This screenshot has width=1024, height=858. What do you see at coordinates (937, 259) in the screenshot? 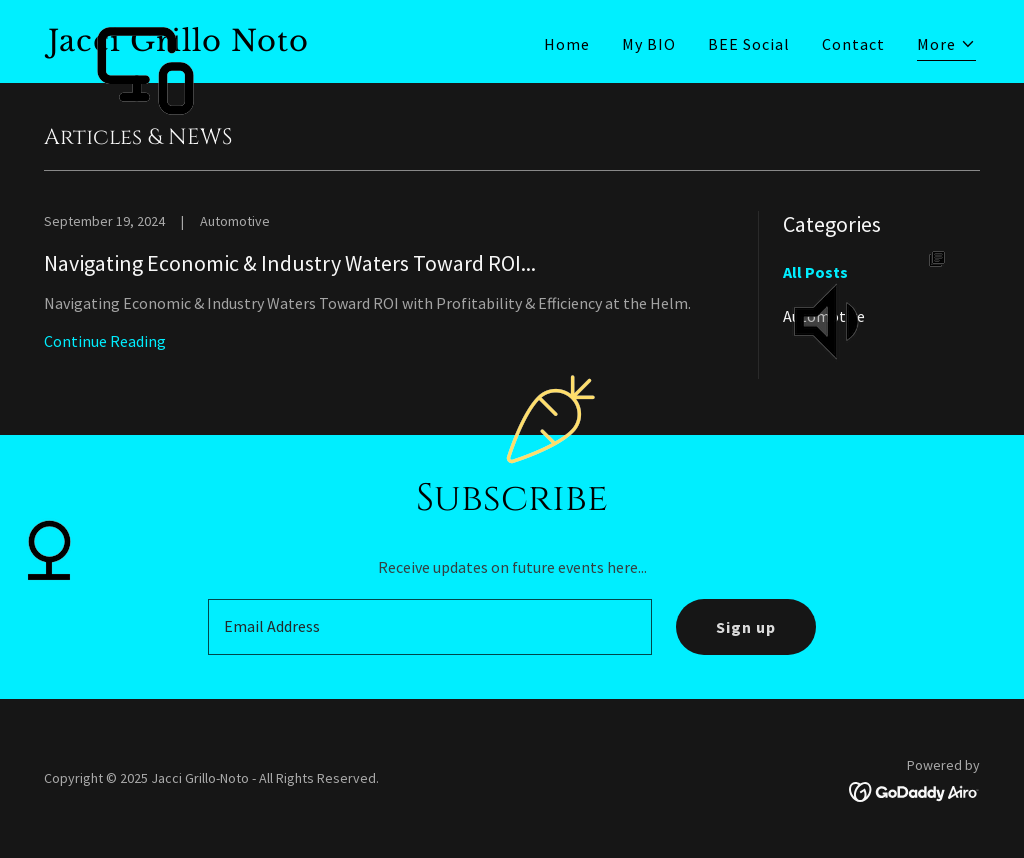
I see `access your document library` at bounding box center [937, 259].